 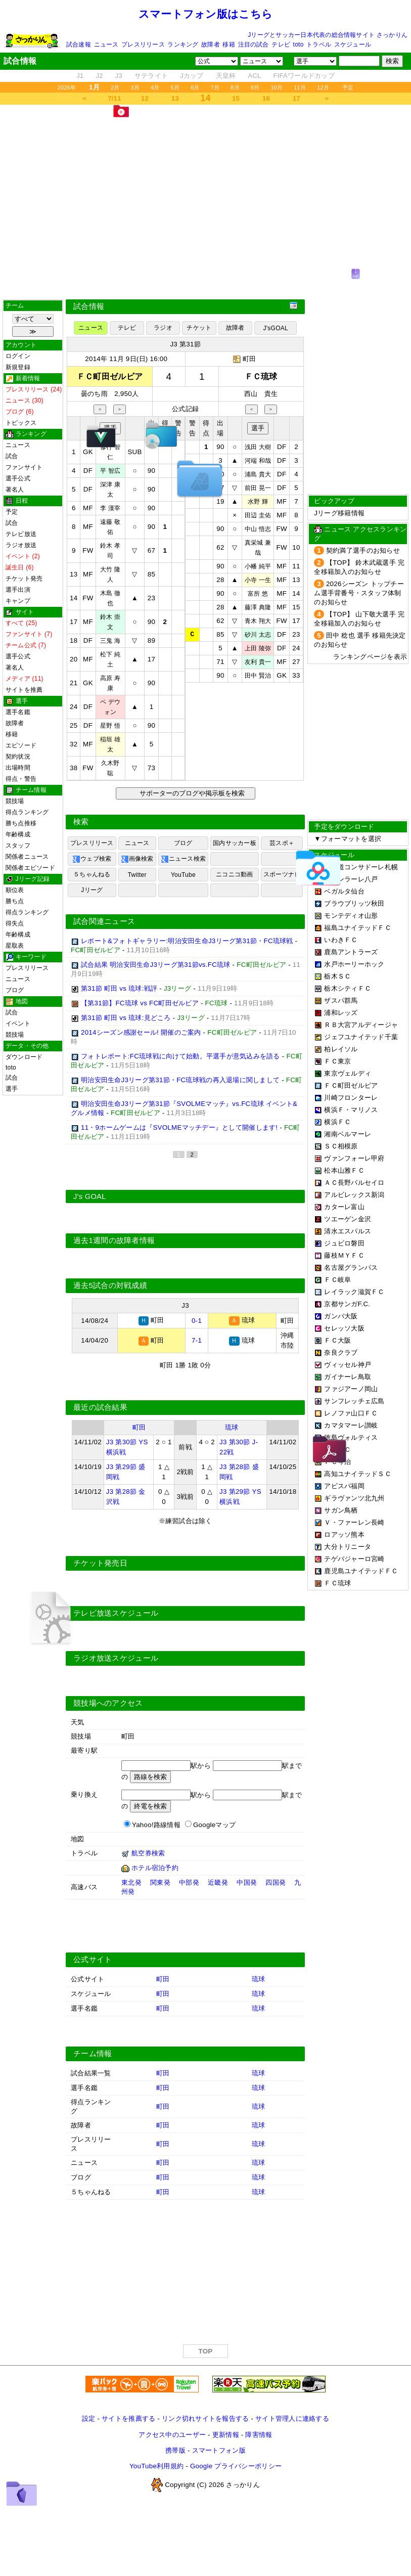 I want to click on folder containing program installation files, so click(x=161, y=435).